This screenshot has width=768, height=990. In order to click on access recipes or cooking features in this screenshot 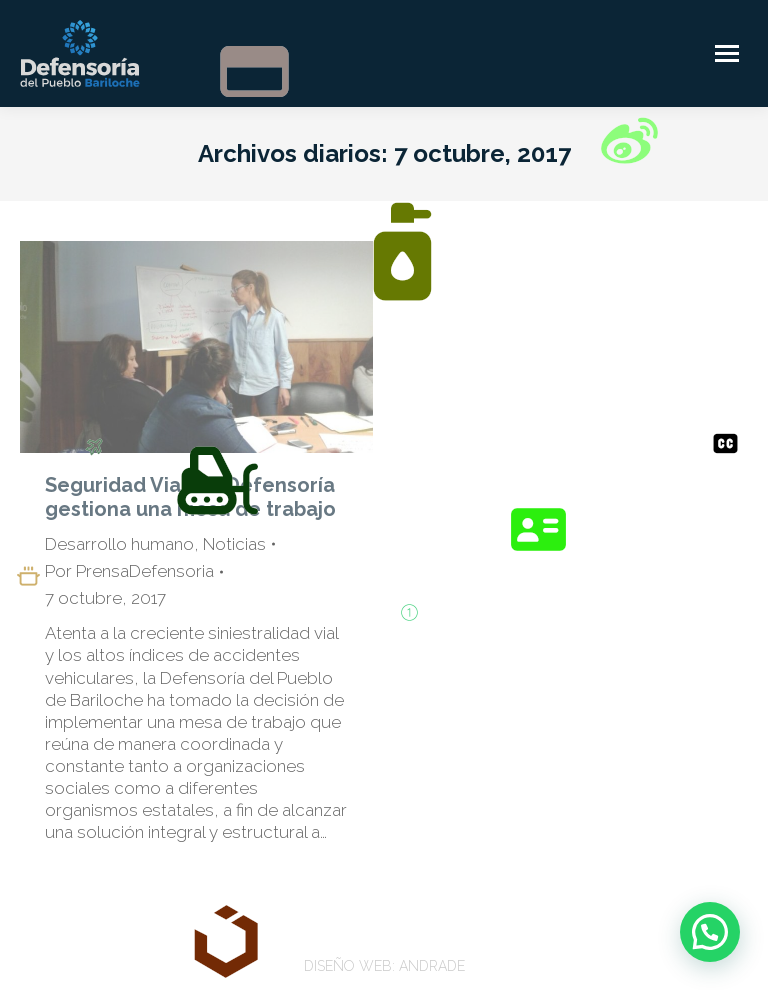, I will do `click(28, 577)`.